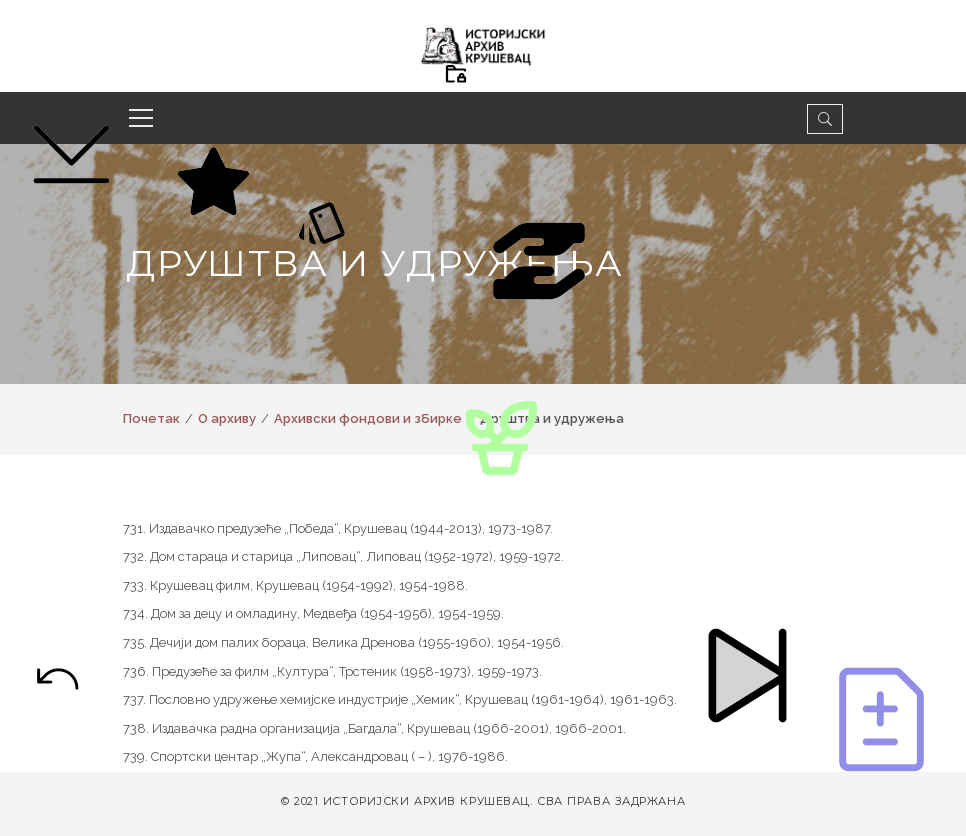 The width and height of the screenshot is (966, 836). Describe the element at coordinates (500, 438) in the screenshot. I see `access plant care or gardening features` at that location.